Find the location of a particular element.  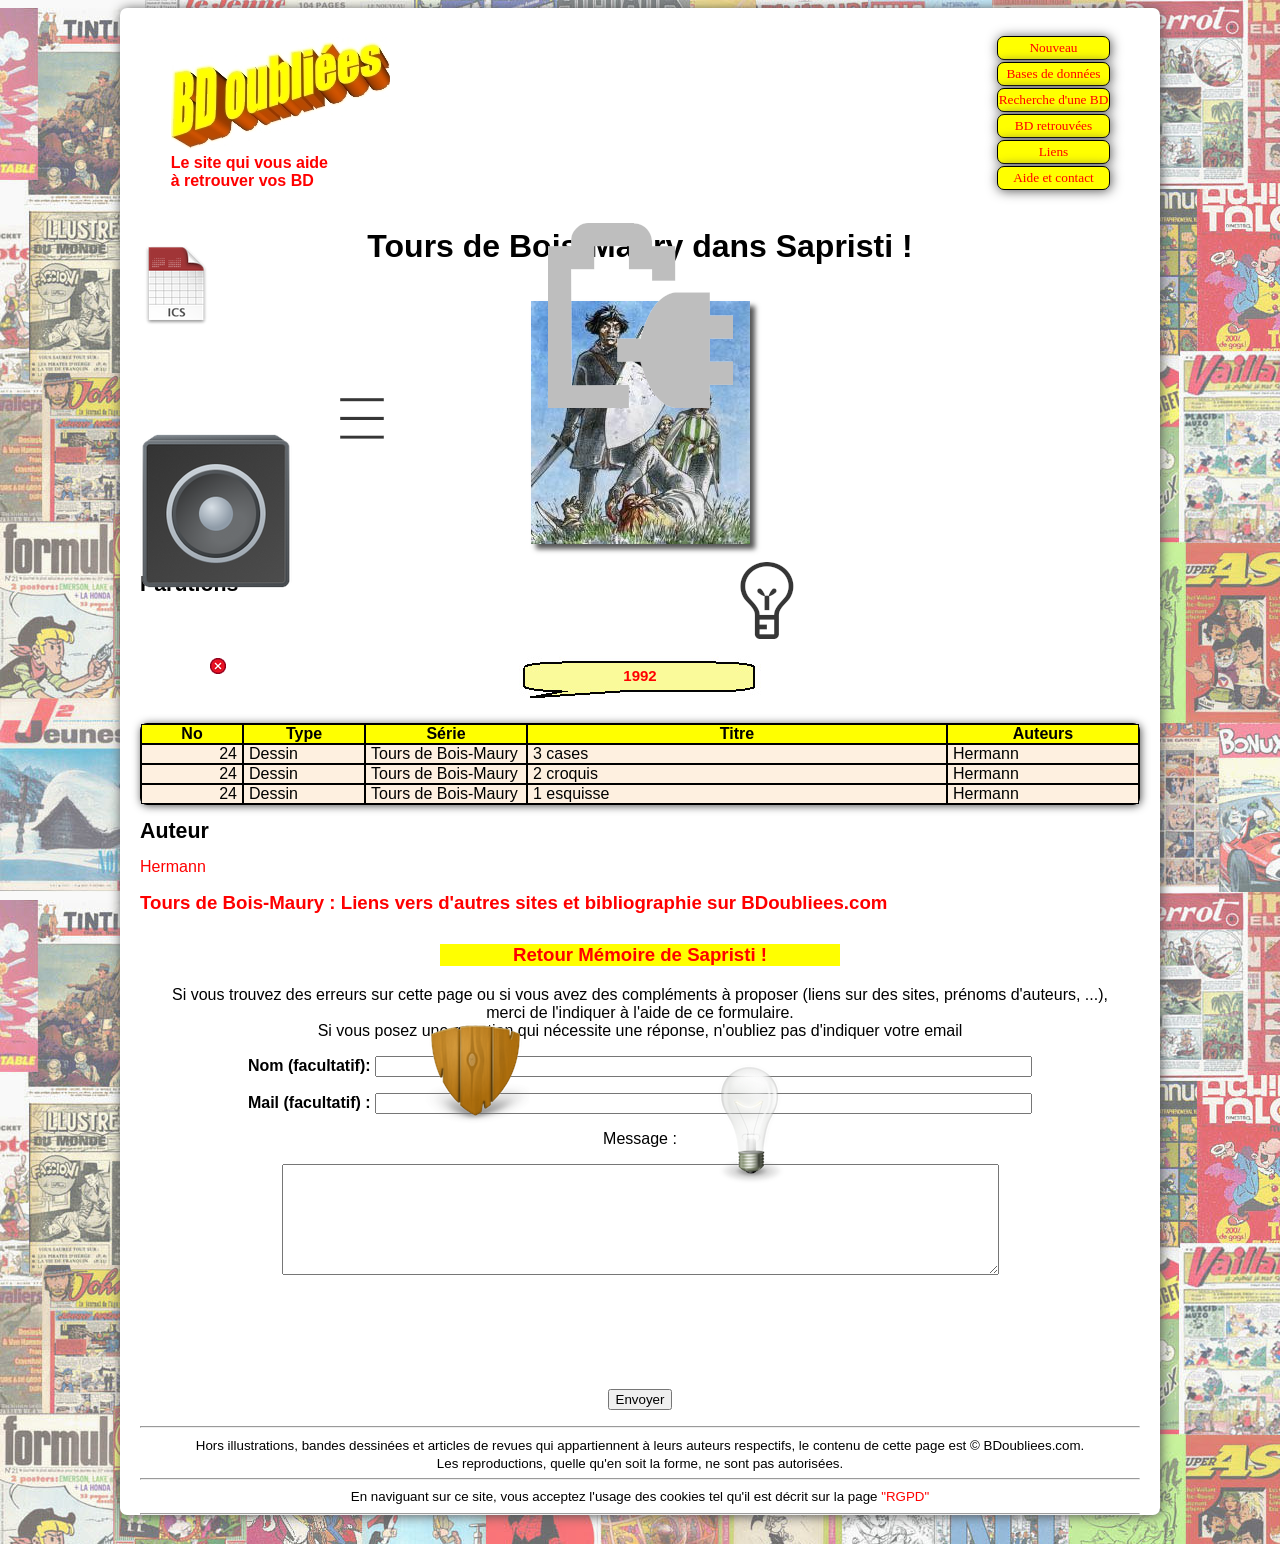

access power management settings is located at coordinates (640, 315).